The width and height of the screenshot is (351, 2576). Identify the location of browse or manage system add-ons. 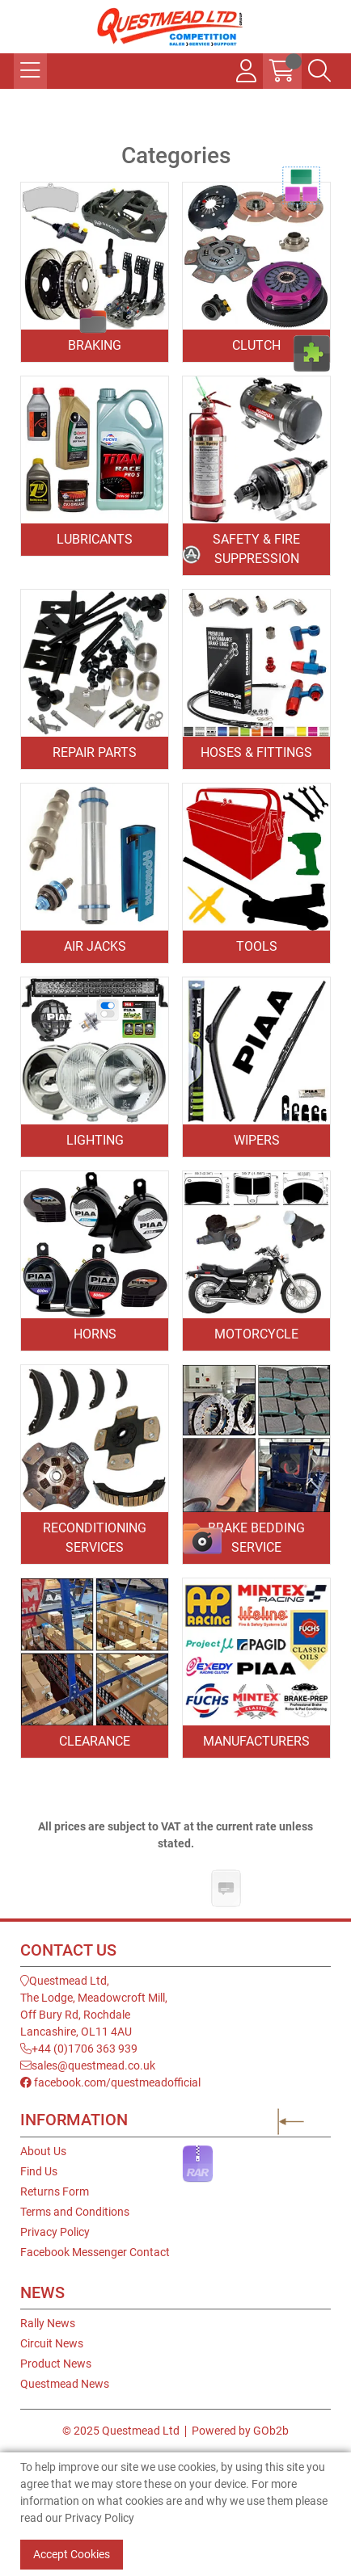
(311, 353).